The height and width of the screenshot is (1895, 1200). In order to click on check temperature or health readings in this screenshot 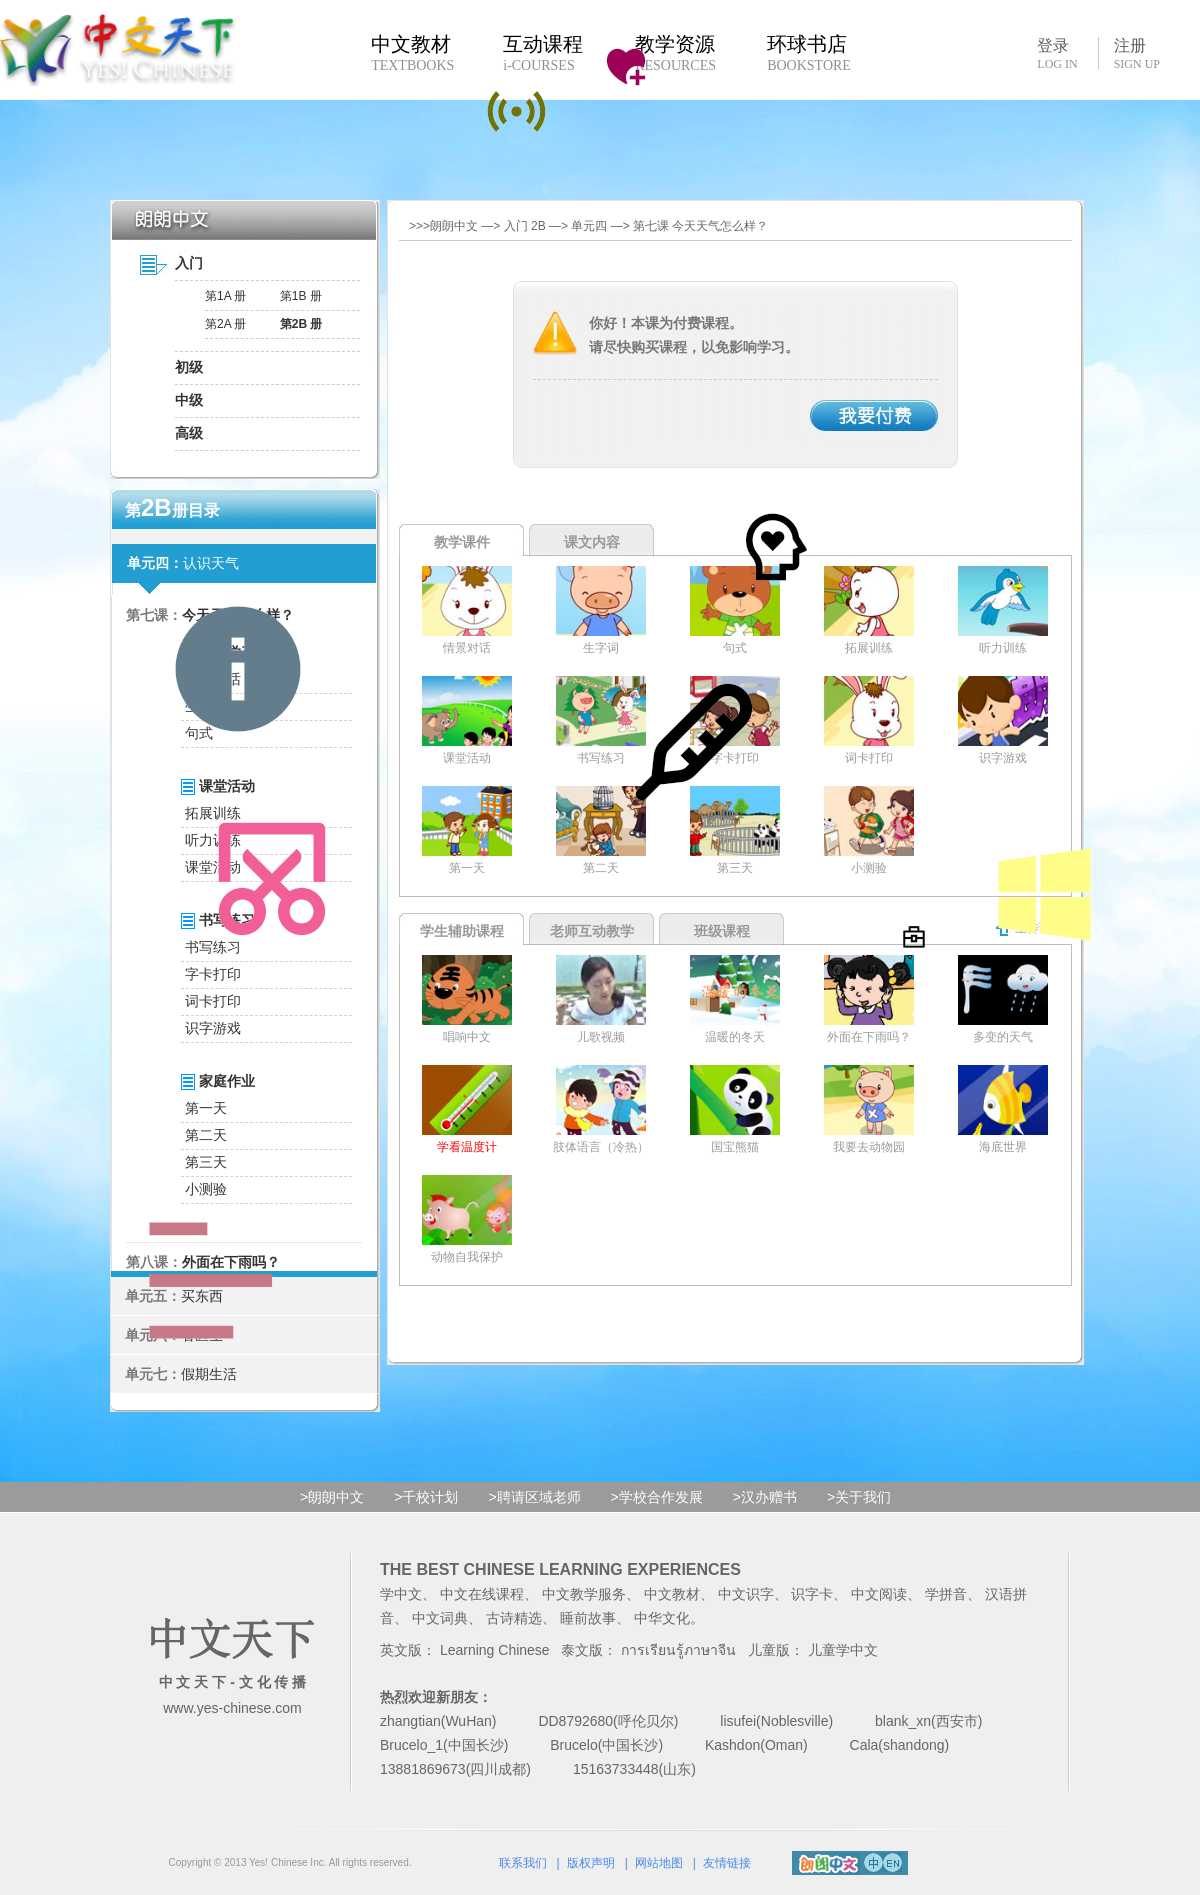, I will do `click(693, 743)`.